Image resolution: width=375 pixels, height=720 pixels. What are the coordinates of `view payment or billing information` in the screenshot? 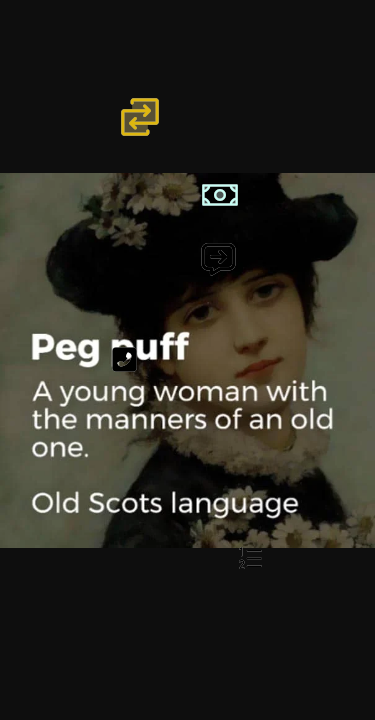 It's located at (220, 195).